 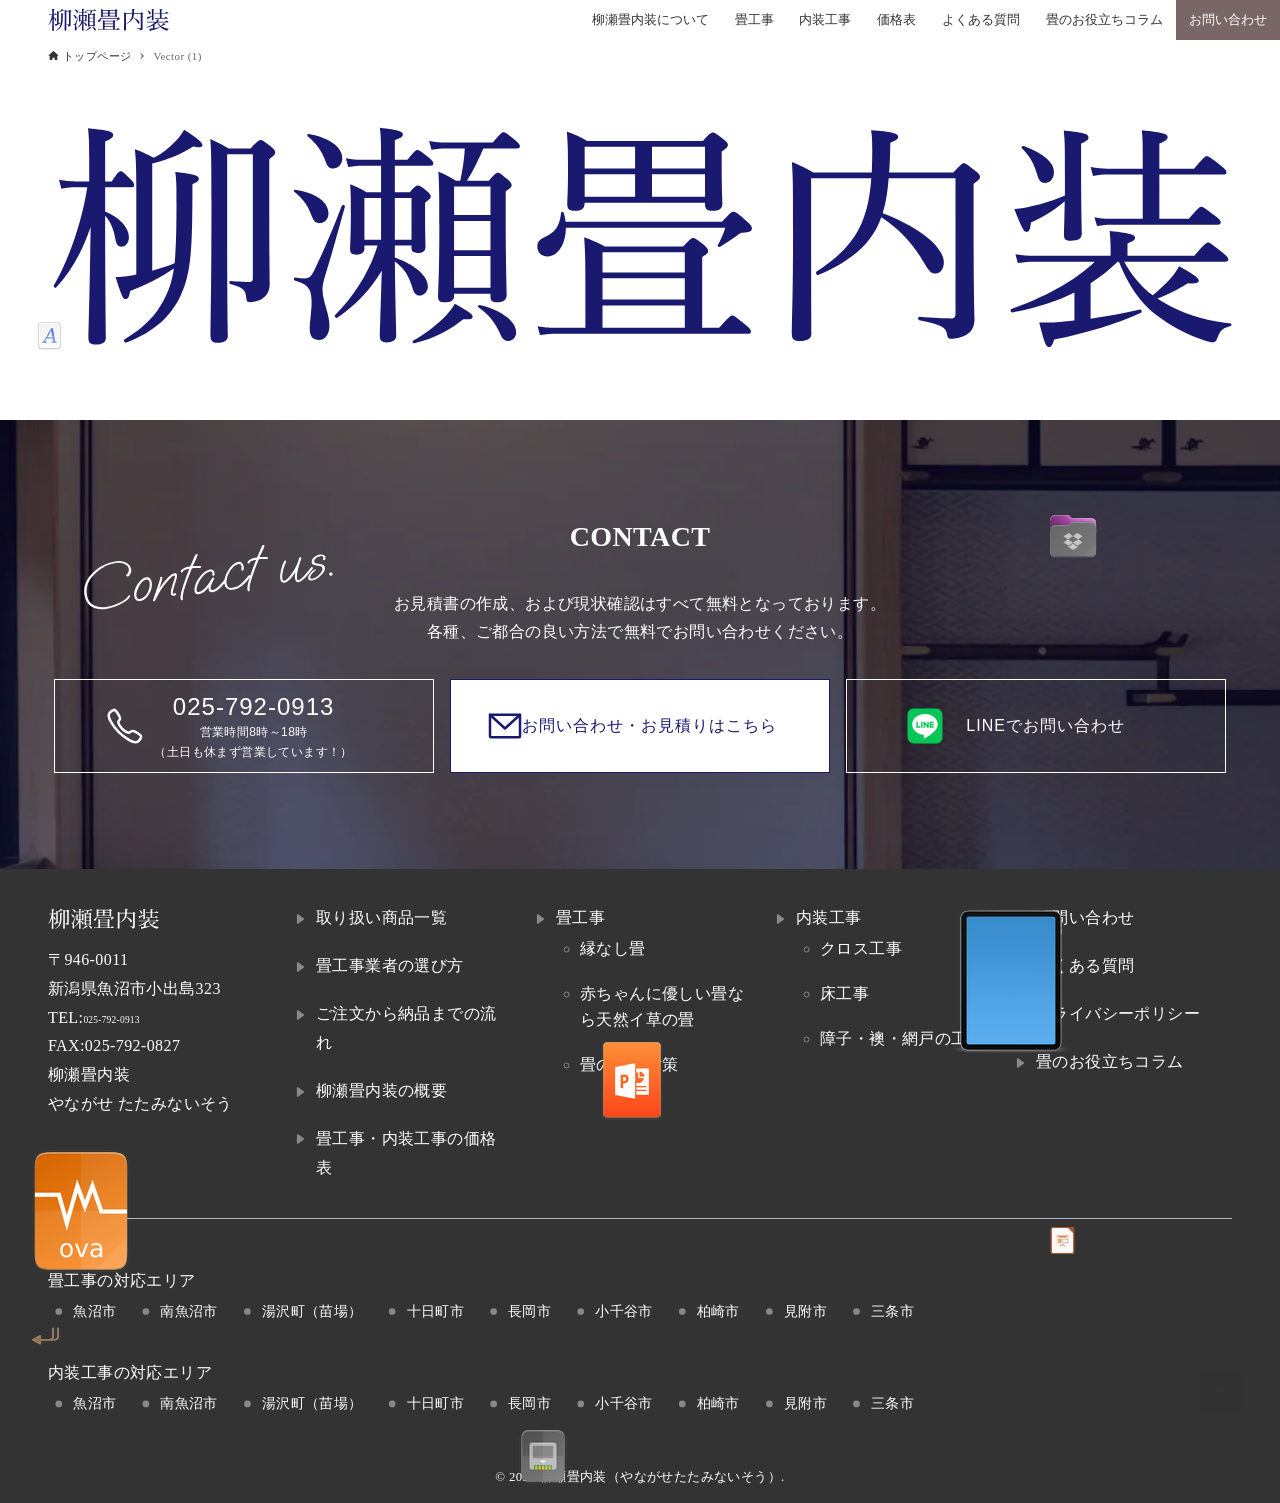 What do you see at coordinates (1073, 536) in the screenshot?
I see `open dropbox synced folder` at bounding box center [1073, 536].